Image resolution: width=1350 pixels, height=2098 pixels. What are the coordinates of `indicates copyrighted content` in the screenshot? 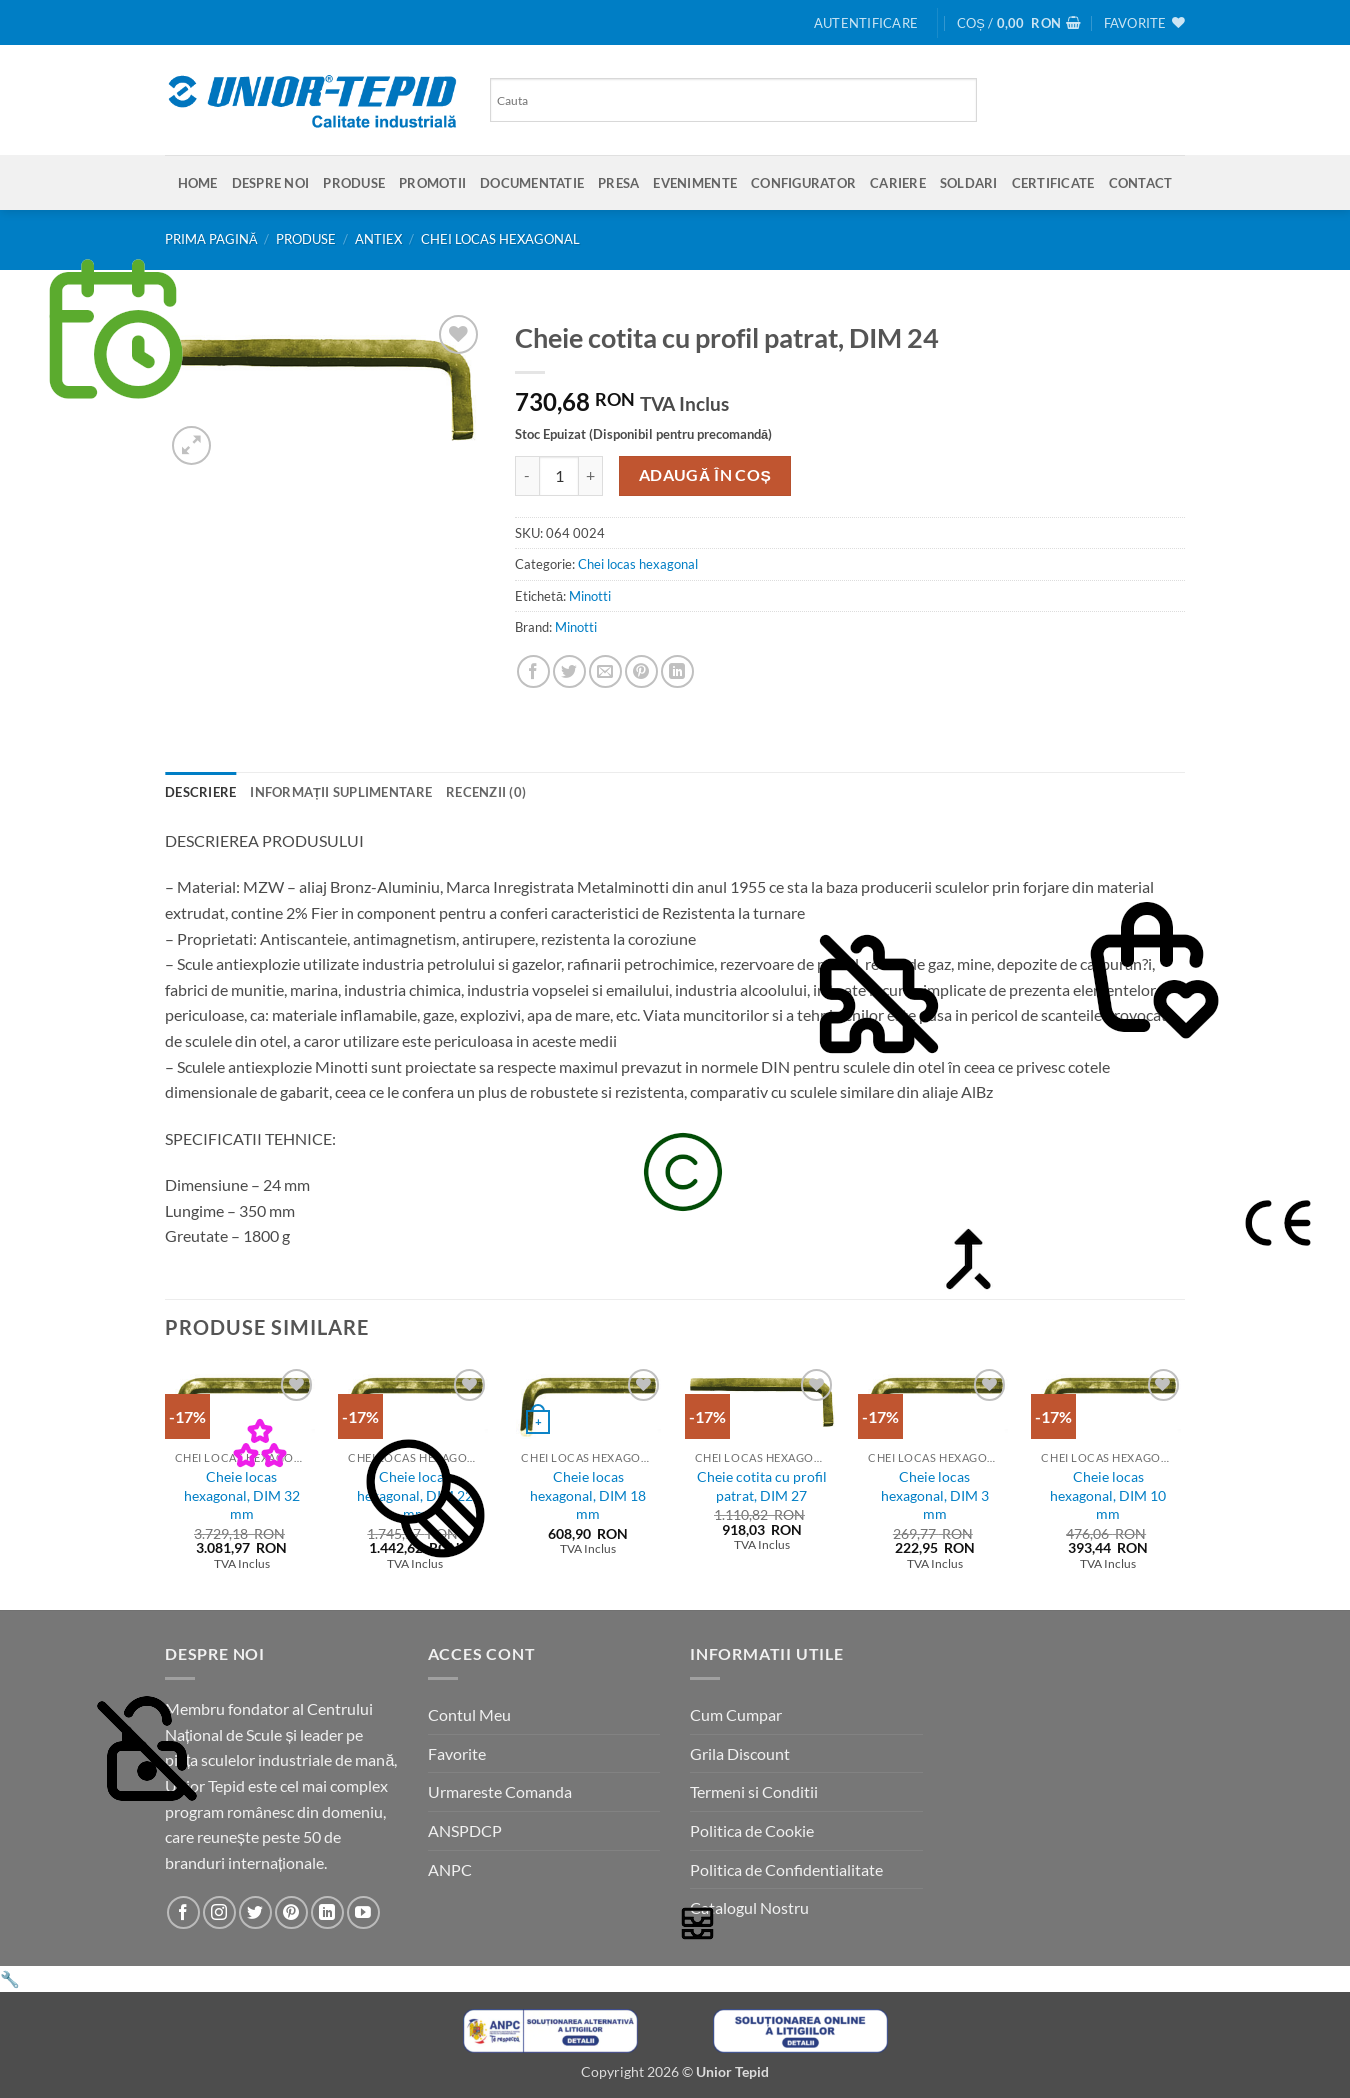 It's located at (683, 1172).